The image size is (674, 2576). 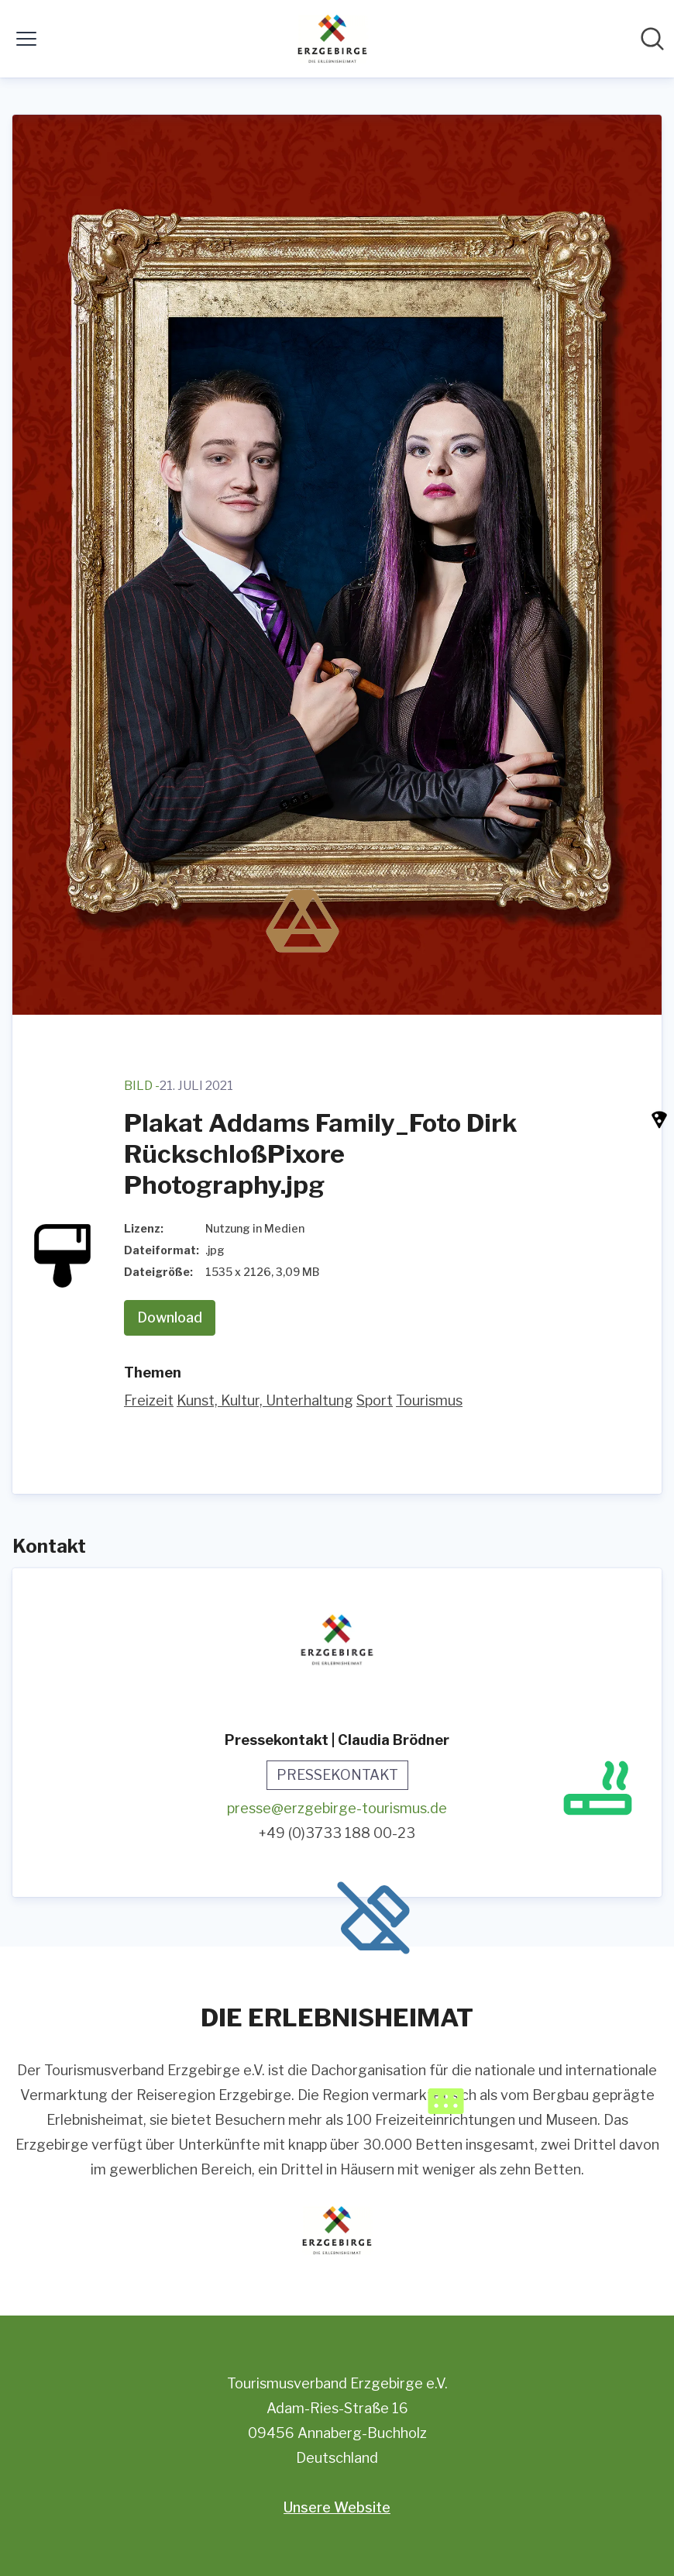 I want to click on find nearby pizza restaurants, so click(x=659, y=1120).